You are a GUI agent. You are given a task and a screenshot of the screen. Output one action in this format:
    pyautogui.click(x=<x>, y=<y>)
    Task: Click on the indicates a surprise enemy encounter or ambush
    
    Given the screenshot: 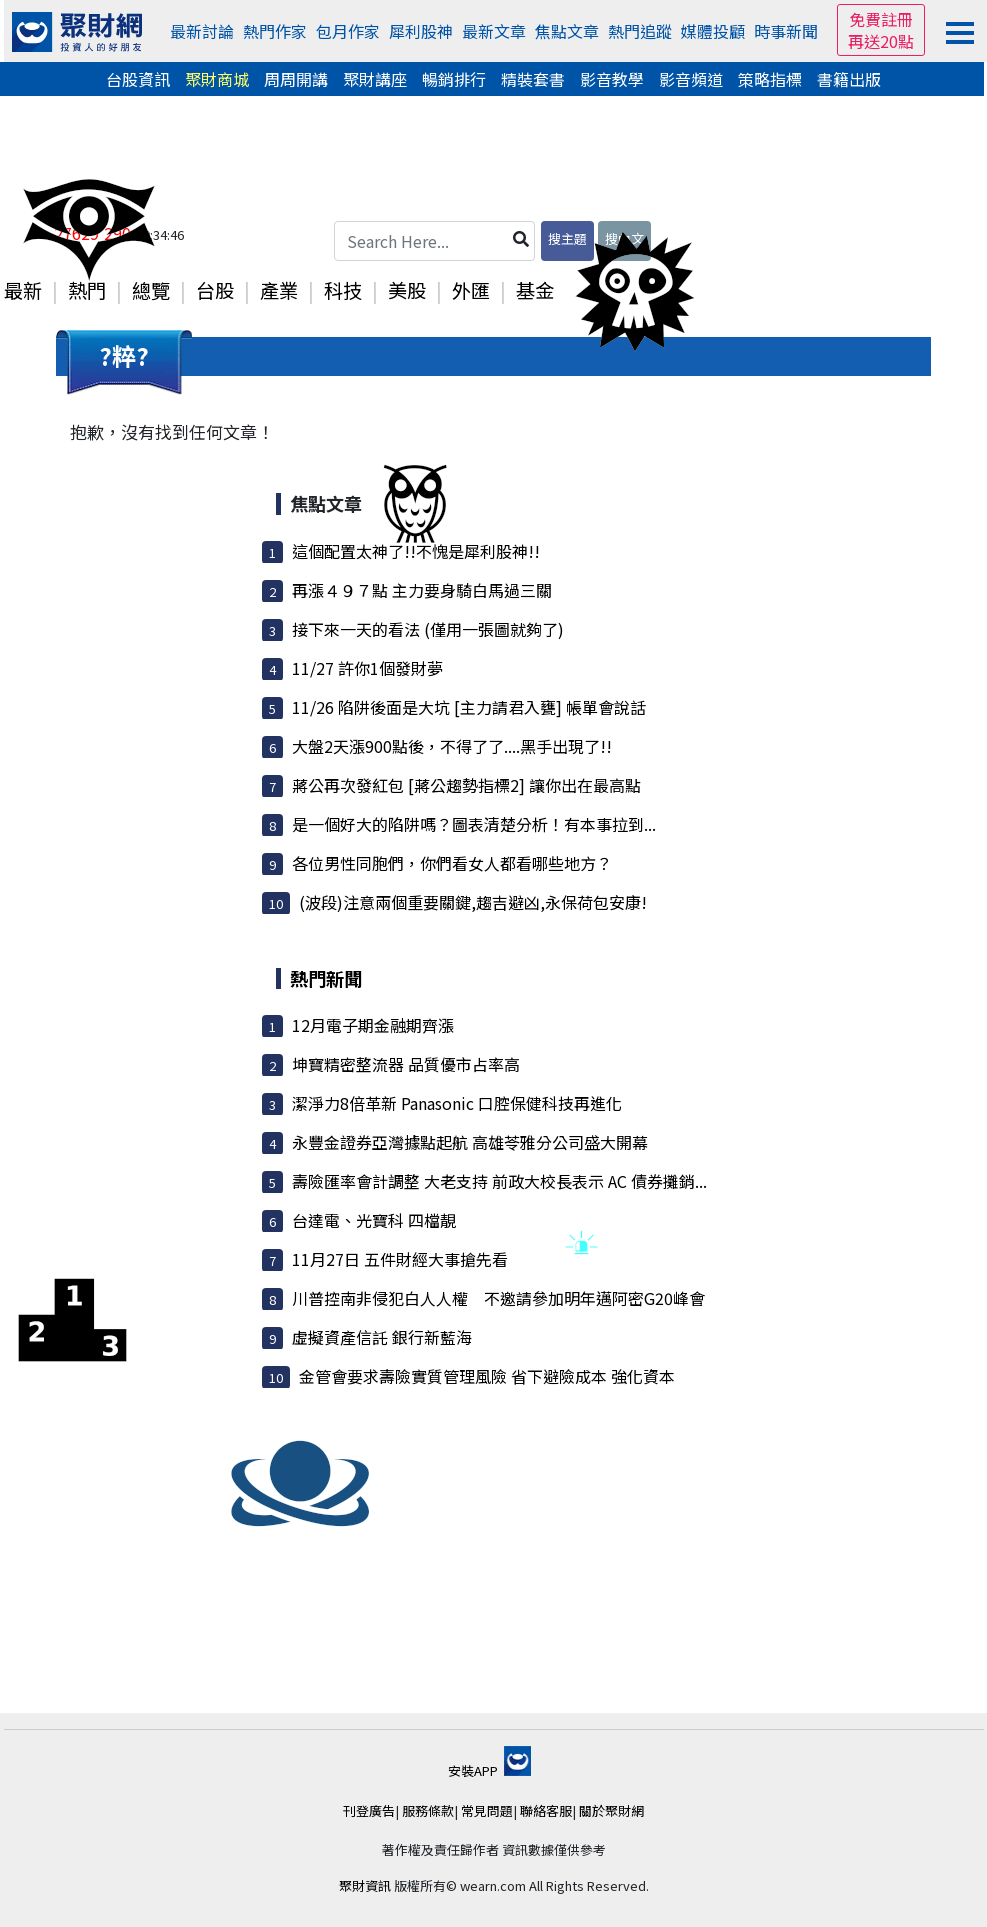 What is the action you would take?
    pyautogui.click(x=635, y=291)
    